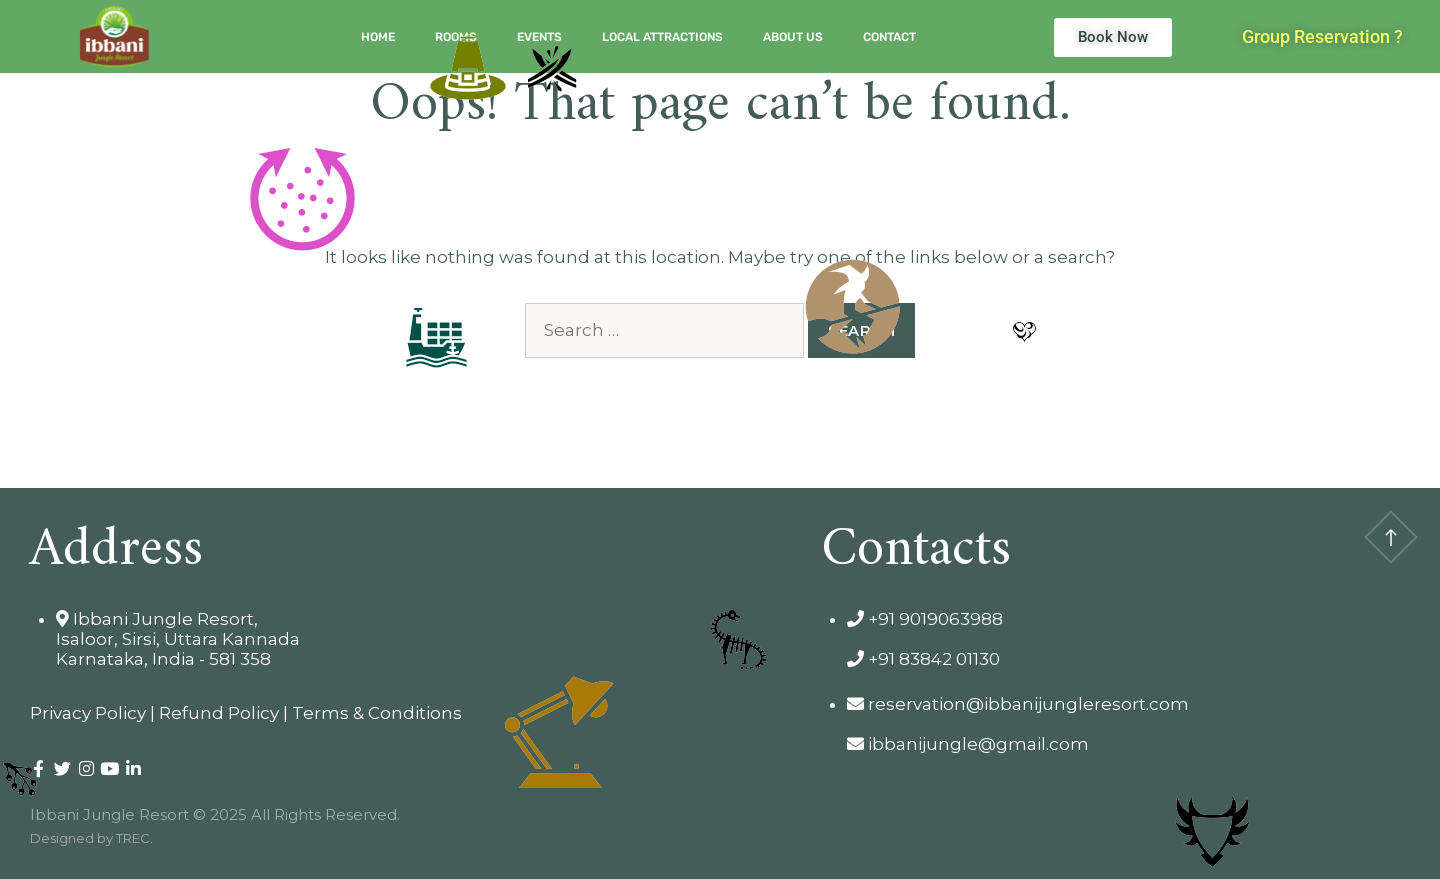  I want to click on blackcurrant berry ingredient in a cooking or crafting game, so click(20, 779).